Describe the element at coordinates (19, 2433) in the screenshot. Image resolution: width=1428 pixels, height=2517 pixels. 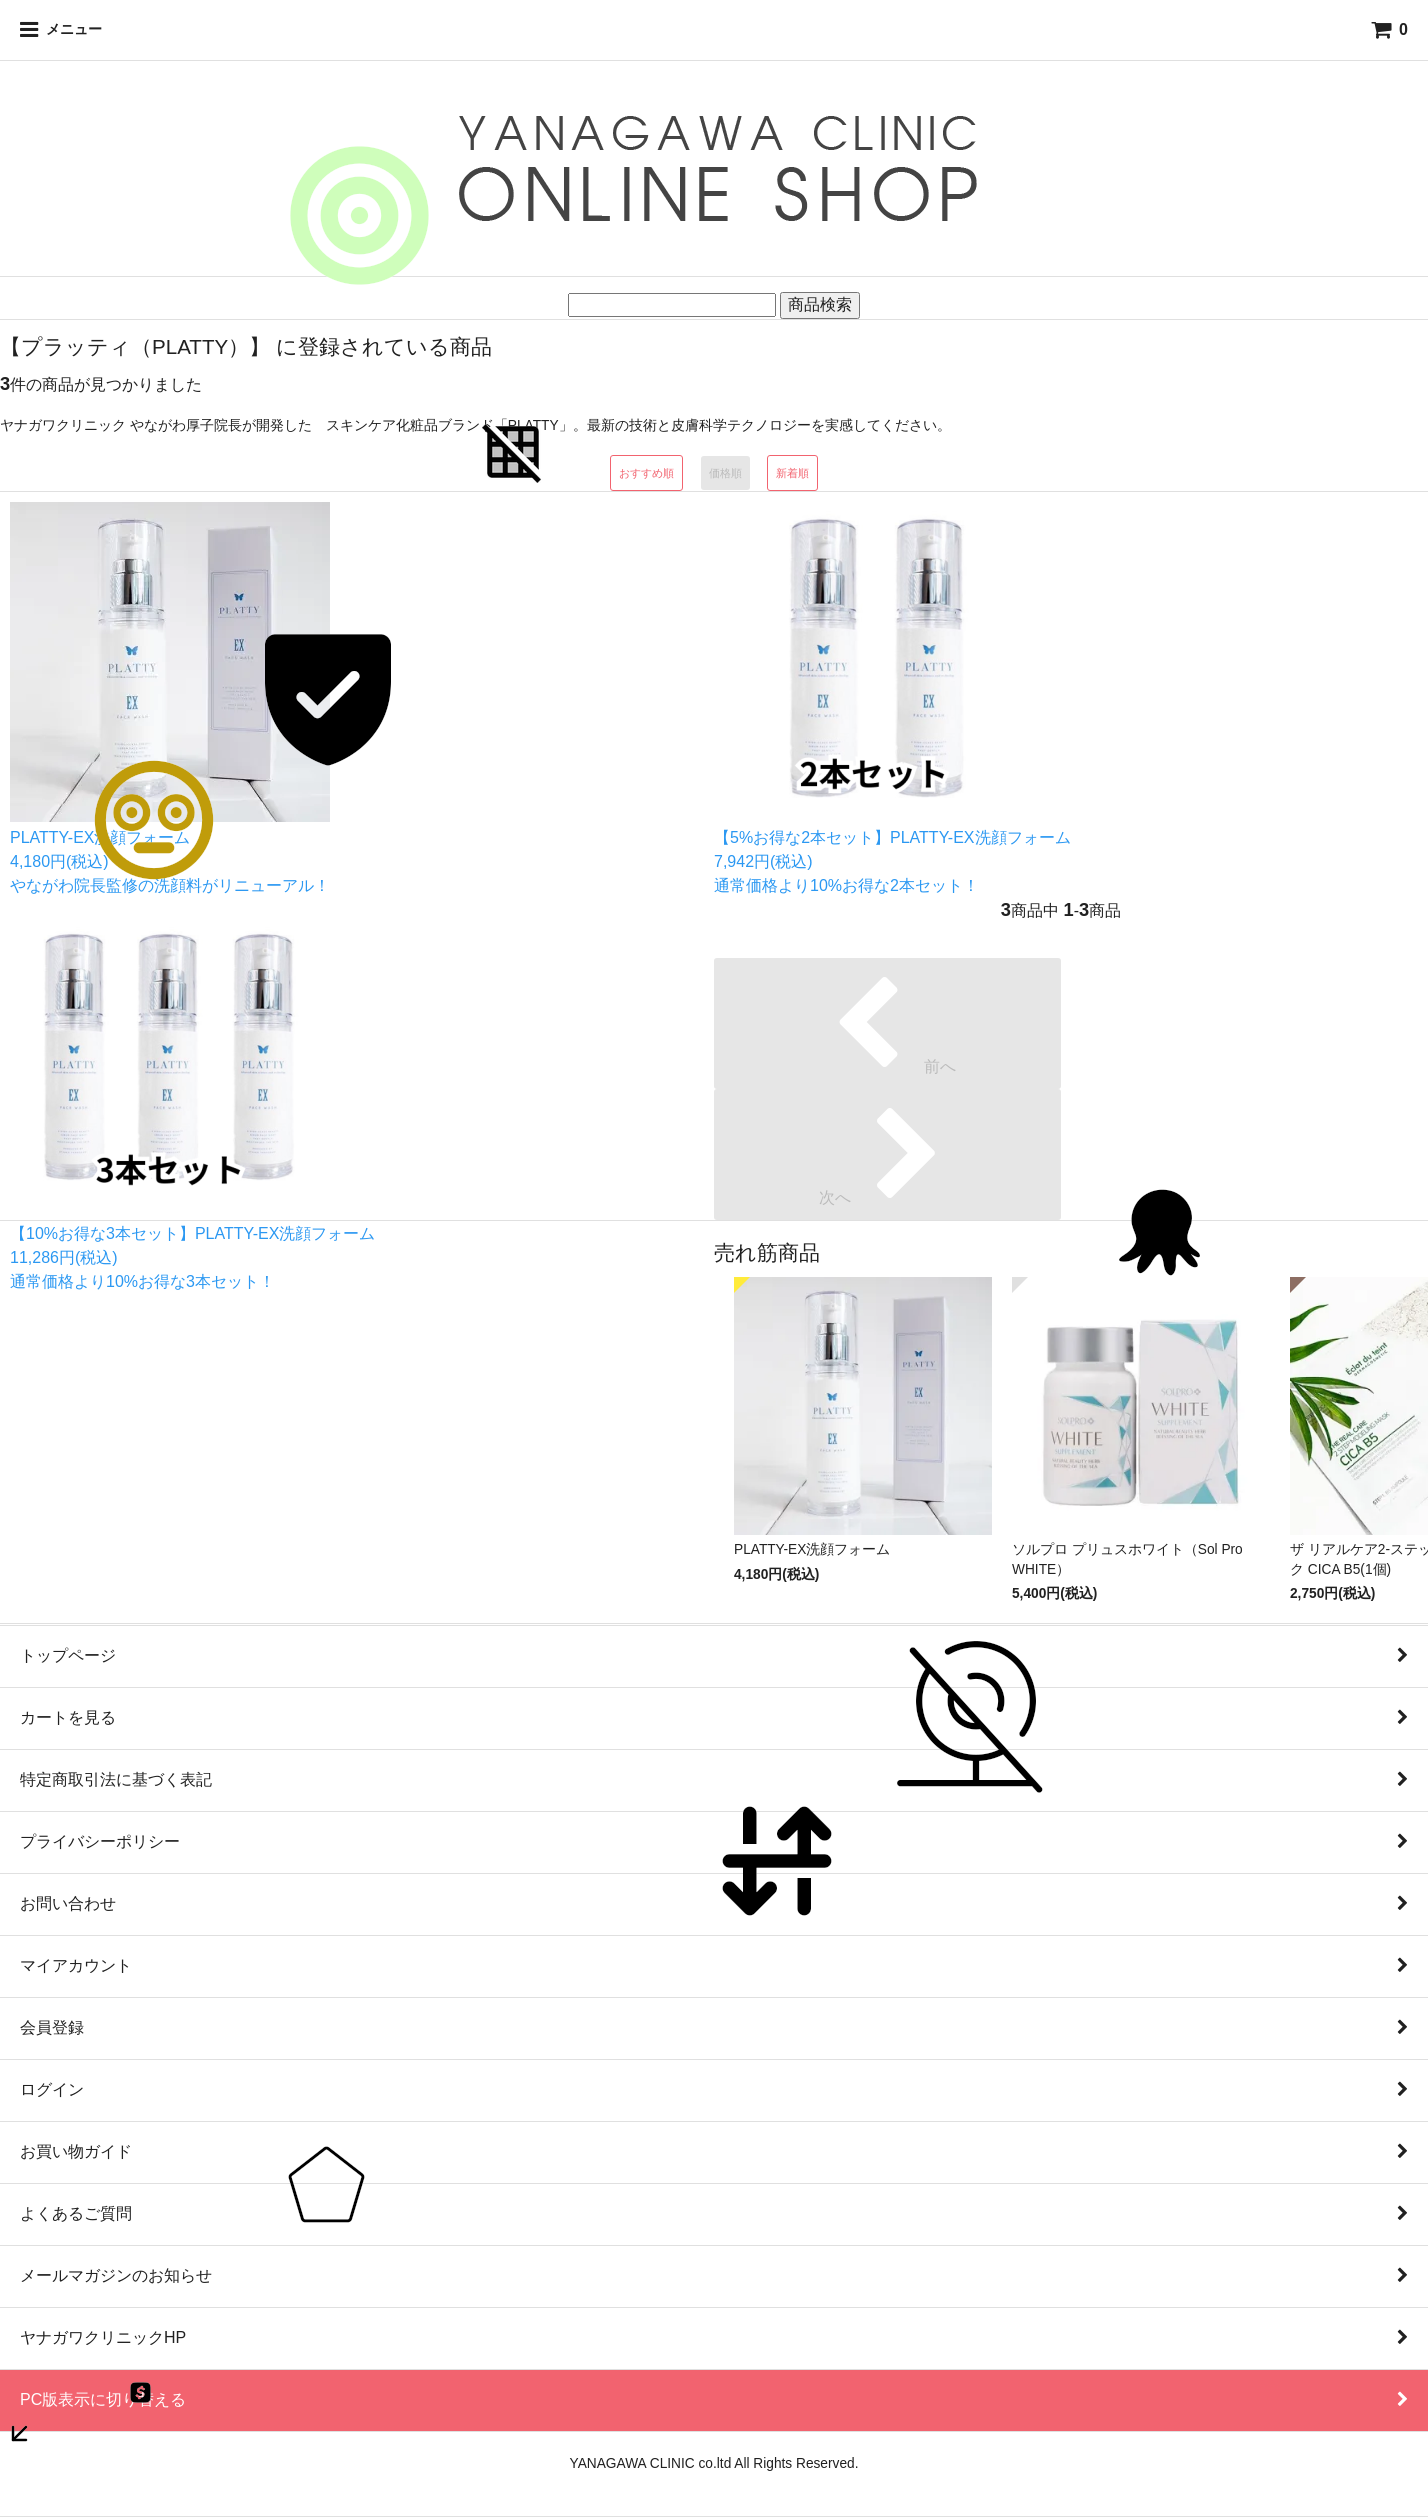
I see `navigate to bottom-left corner` at that location.